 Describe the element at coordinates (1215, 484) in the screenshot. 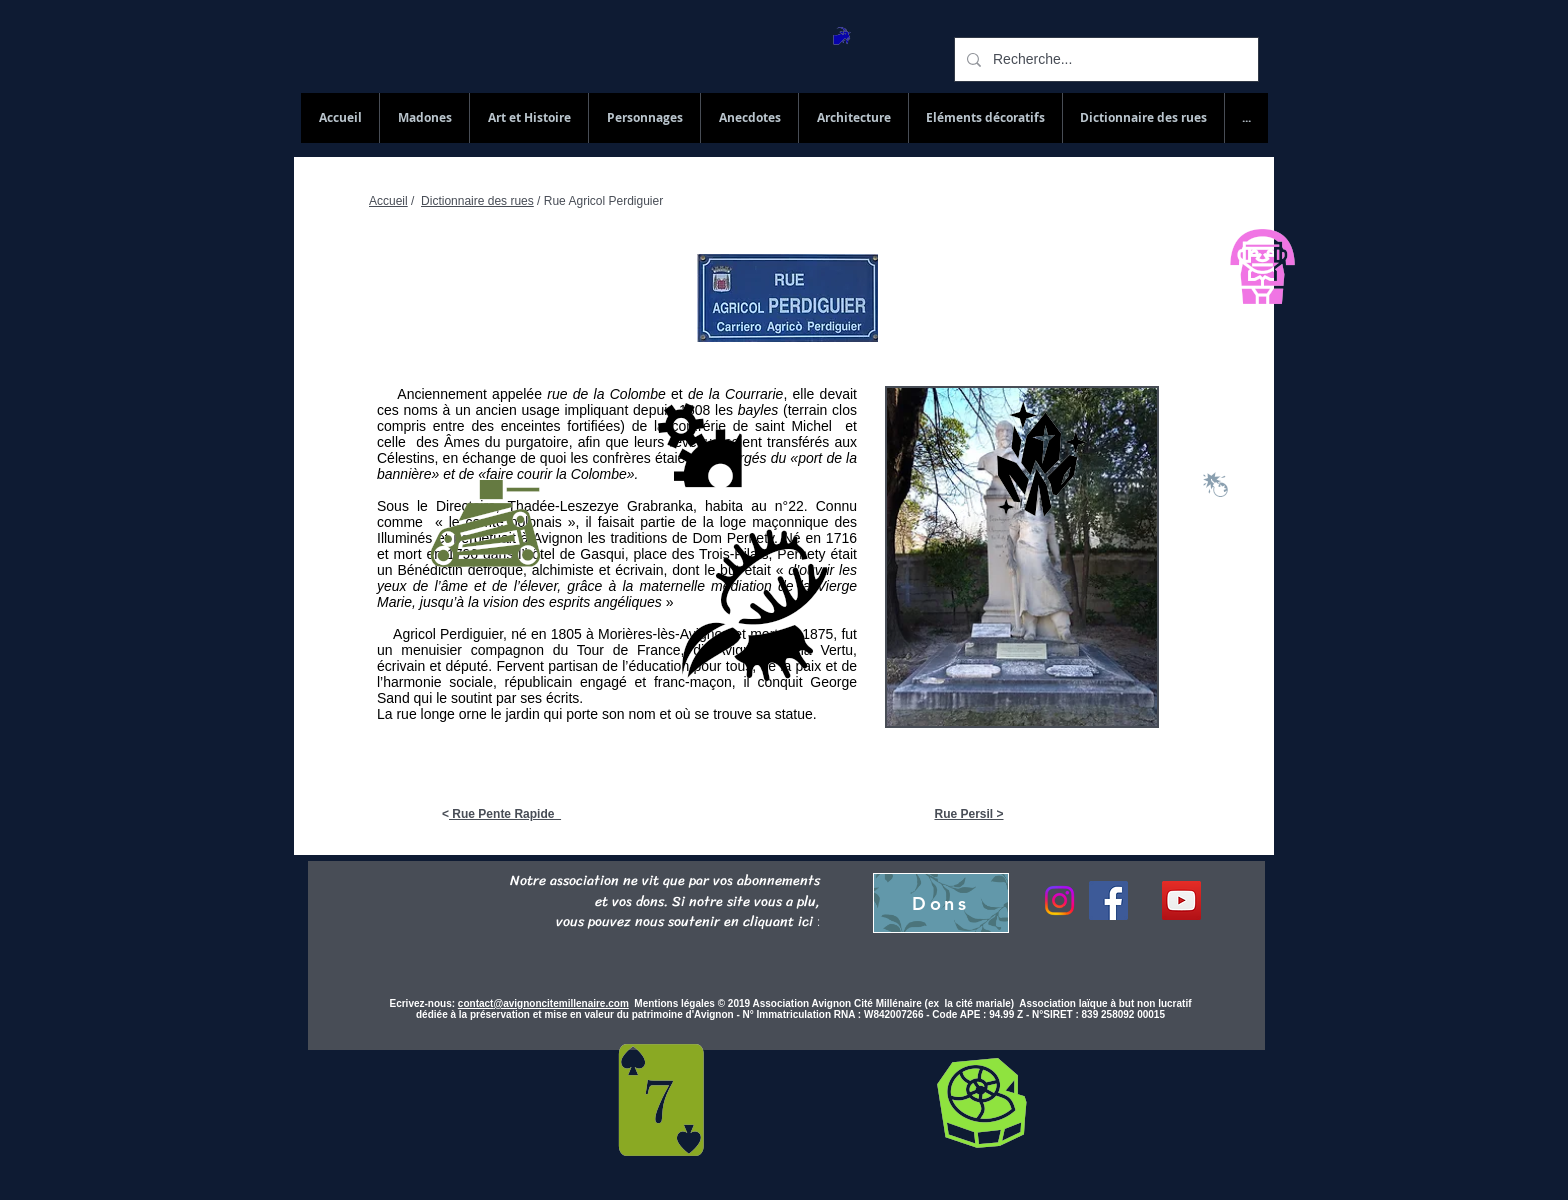

I see `detonate or trigger an explosion effect` at that location.